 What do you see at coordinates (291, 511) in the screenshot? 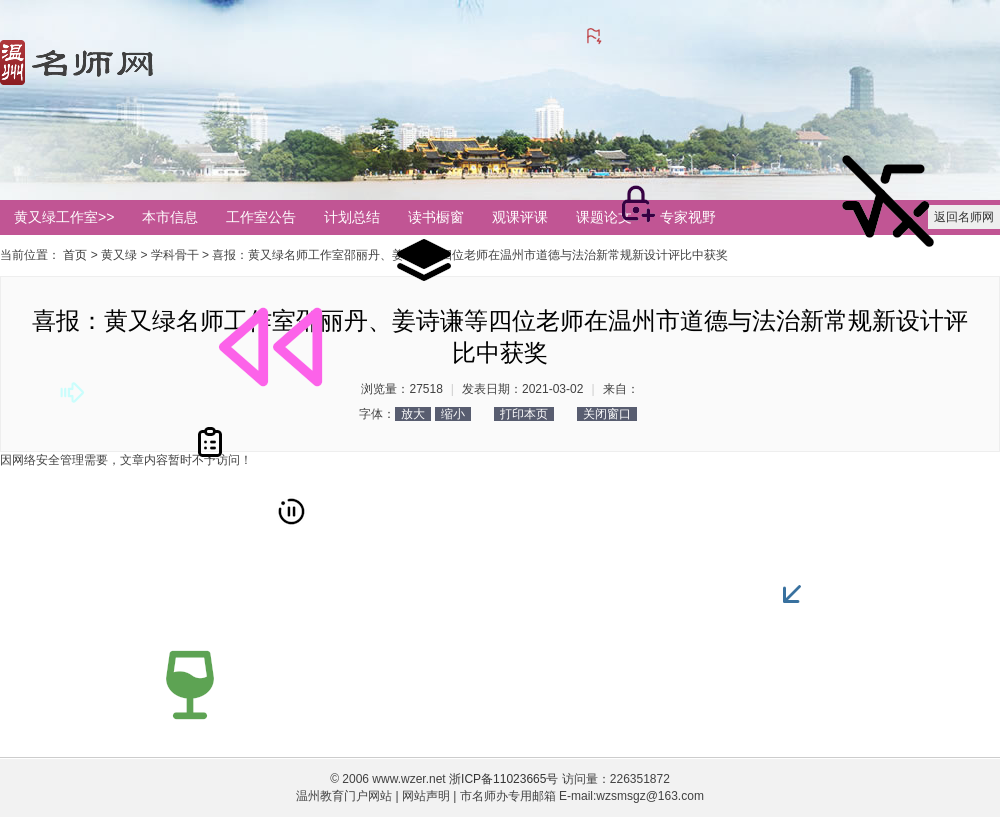
I see `motion photo playback is paused` at bounding box center [291, 511].